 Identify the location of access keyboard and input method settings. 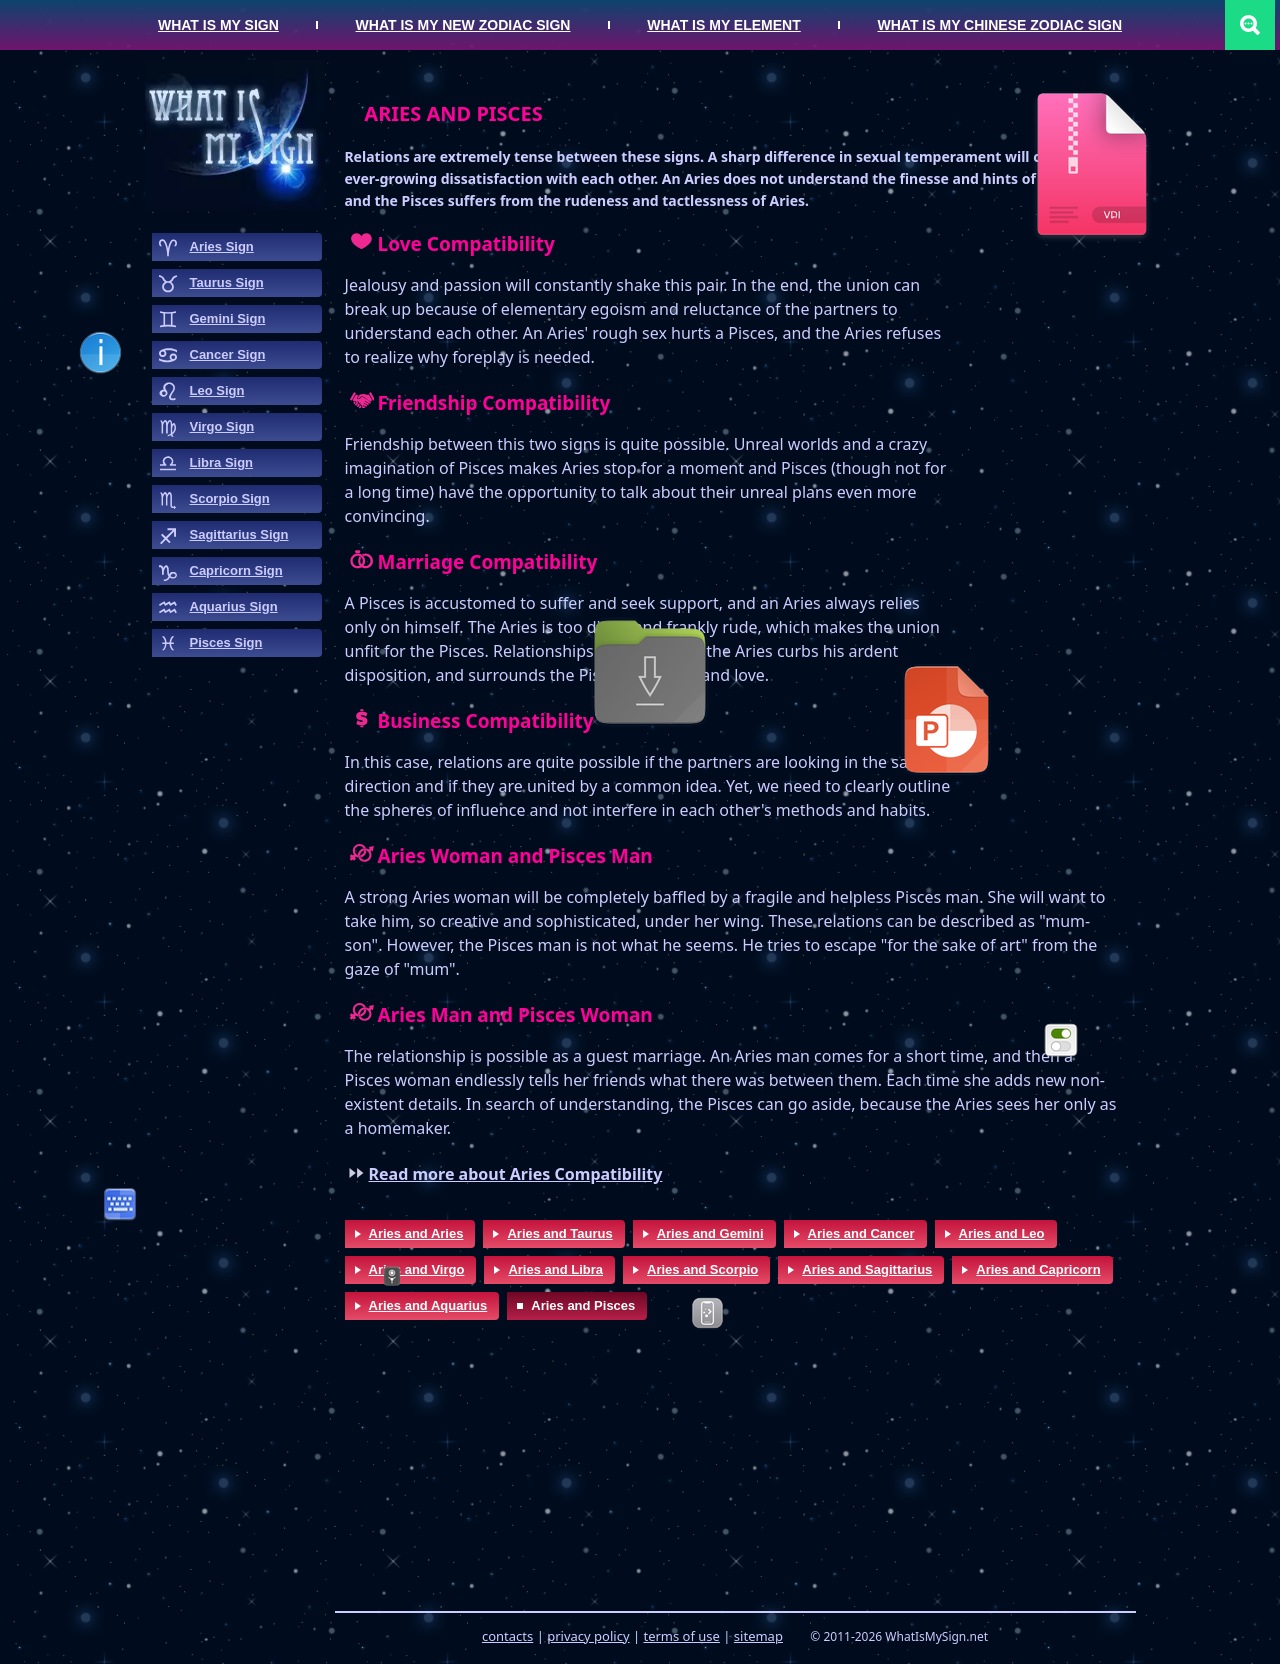
(120, 1204).